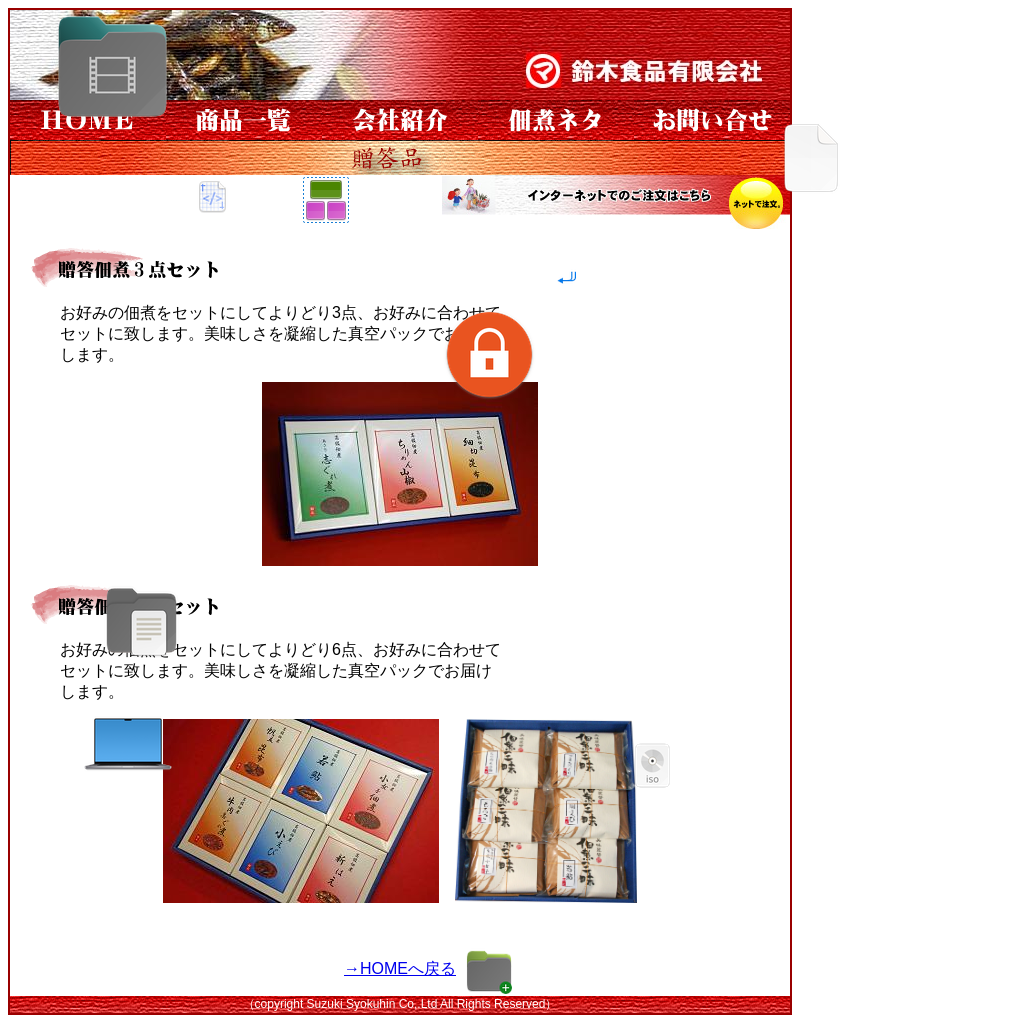  What do you see at coordinates (326, 200) in the screenshot?
I see `select all items in the current view` at bounding box center [326, 200].